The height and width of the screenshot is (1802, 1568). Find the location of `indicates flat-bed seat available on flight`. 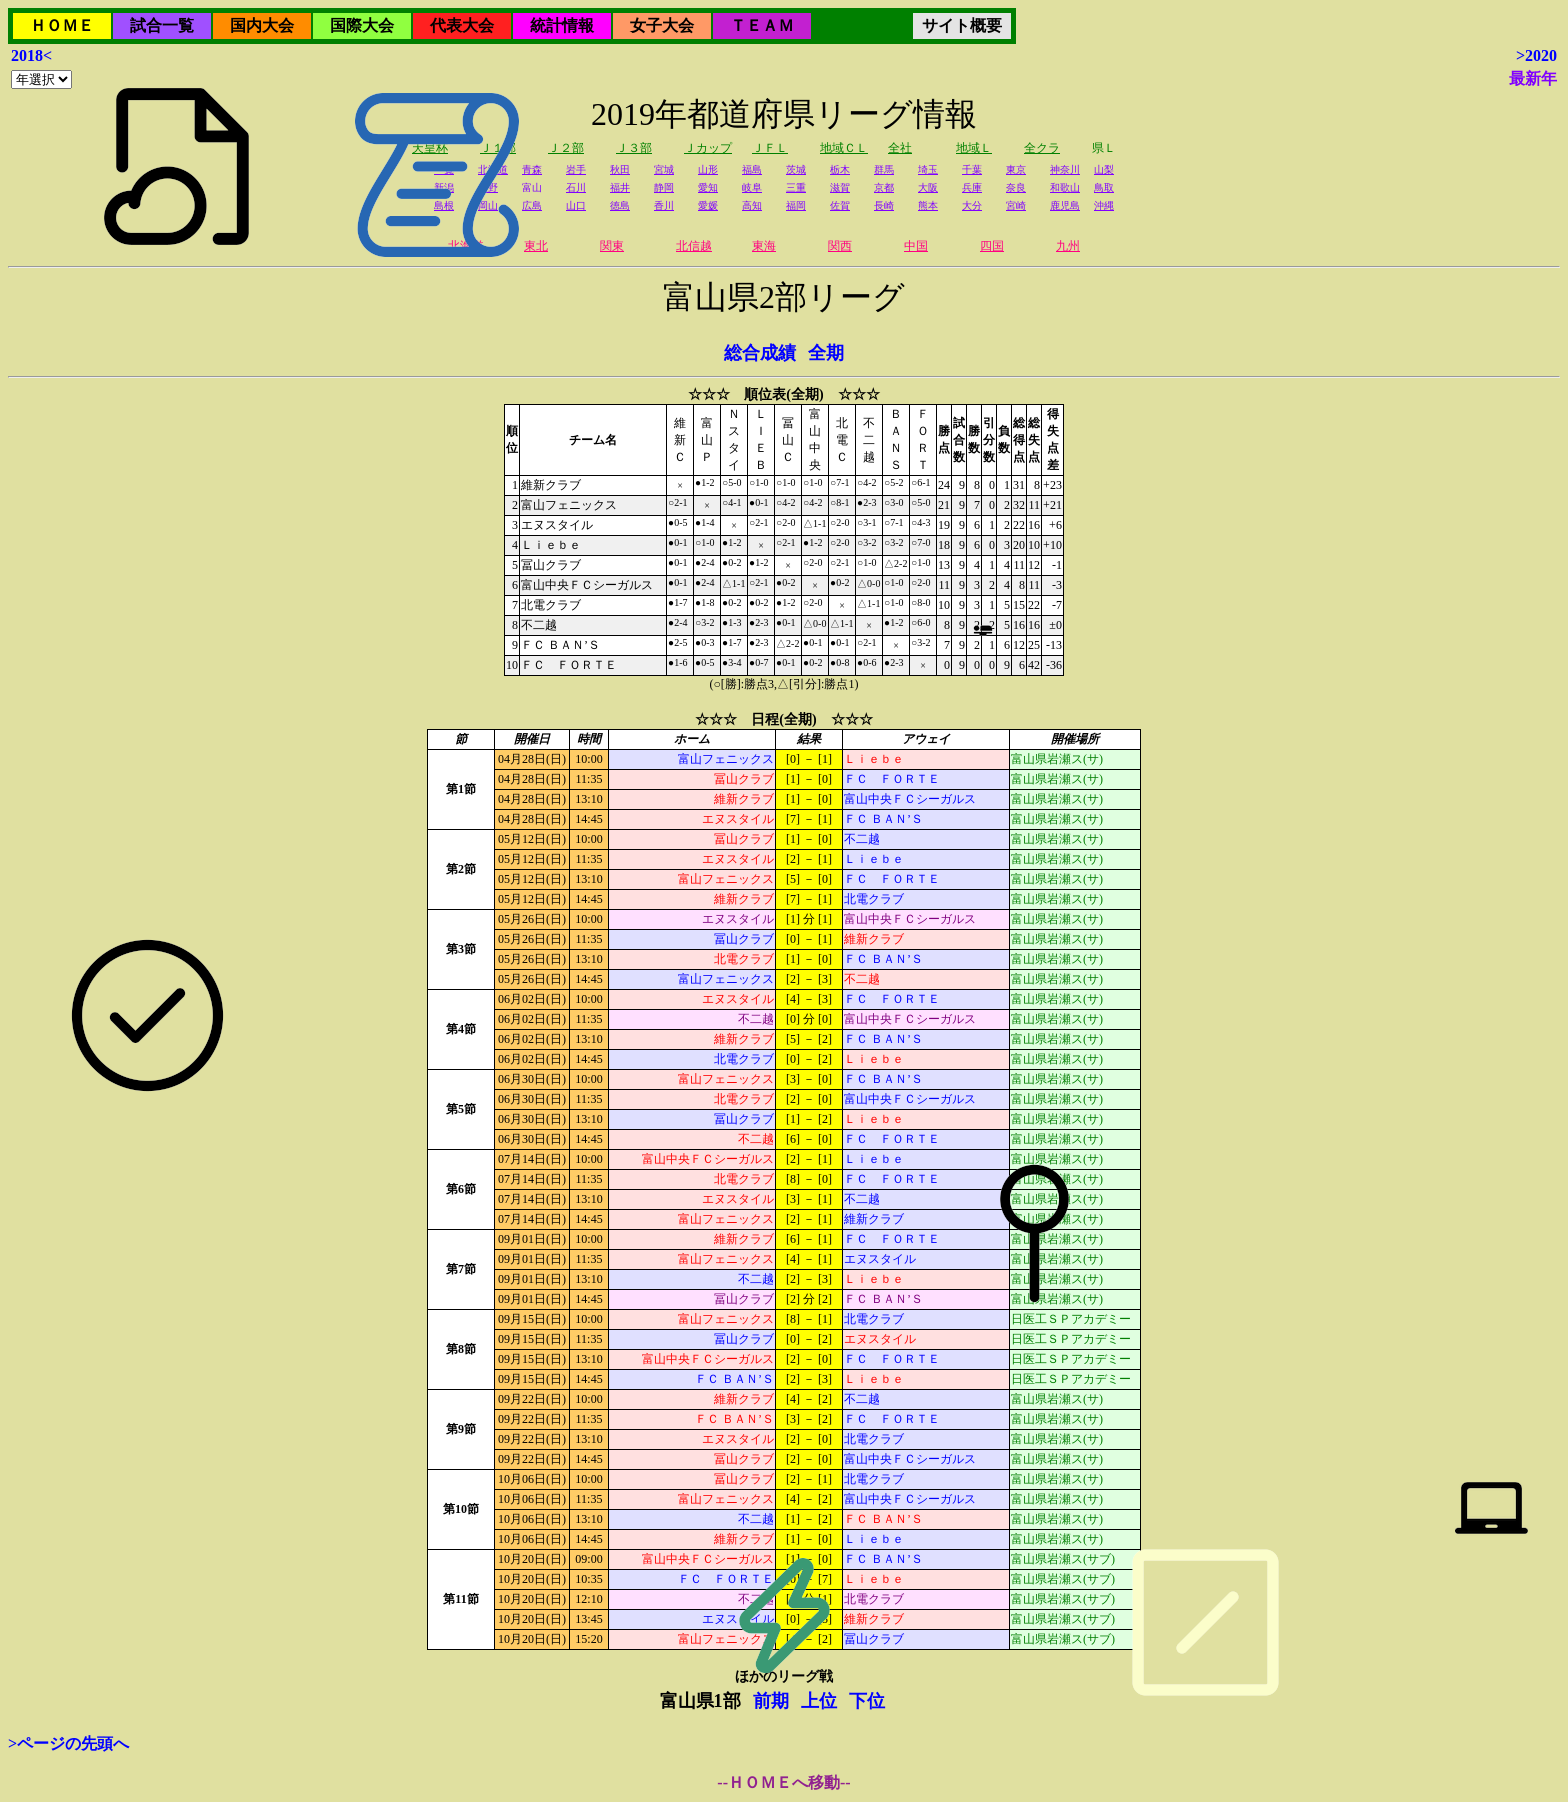

indicates flat-bed seat available on flight is located at coordinates (983, 630).